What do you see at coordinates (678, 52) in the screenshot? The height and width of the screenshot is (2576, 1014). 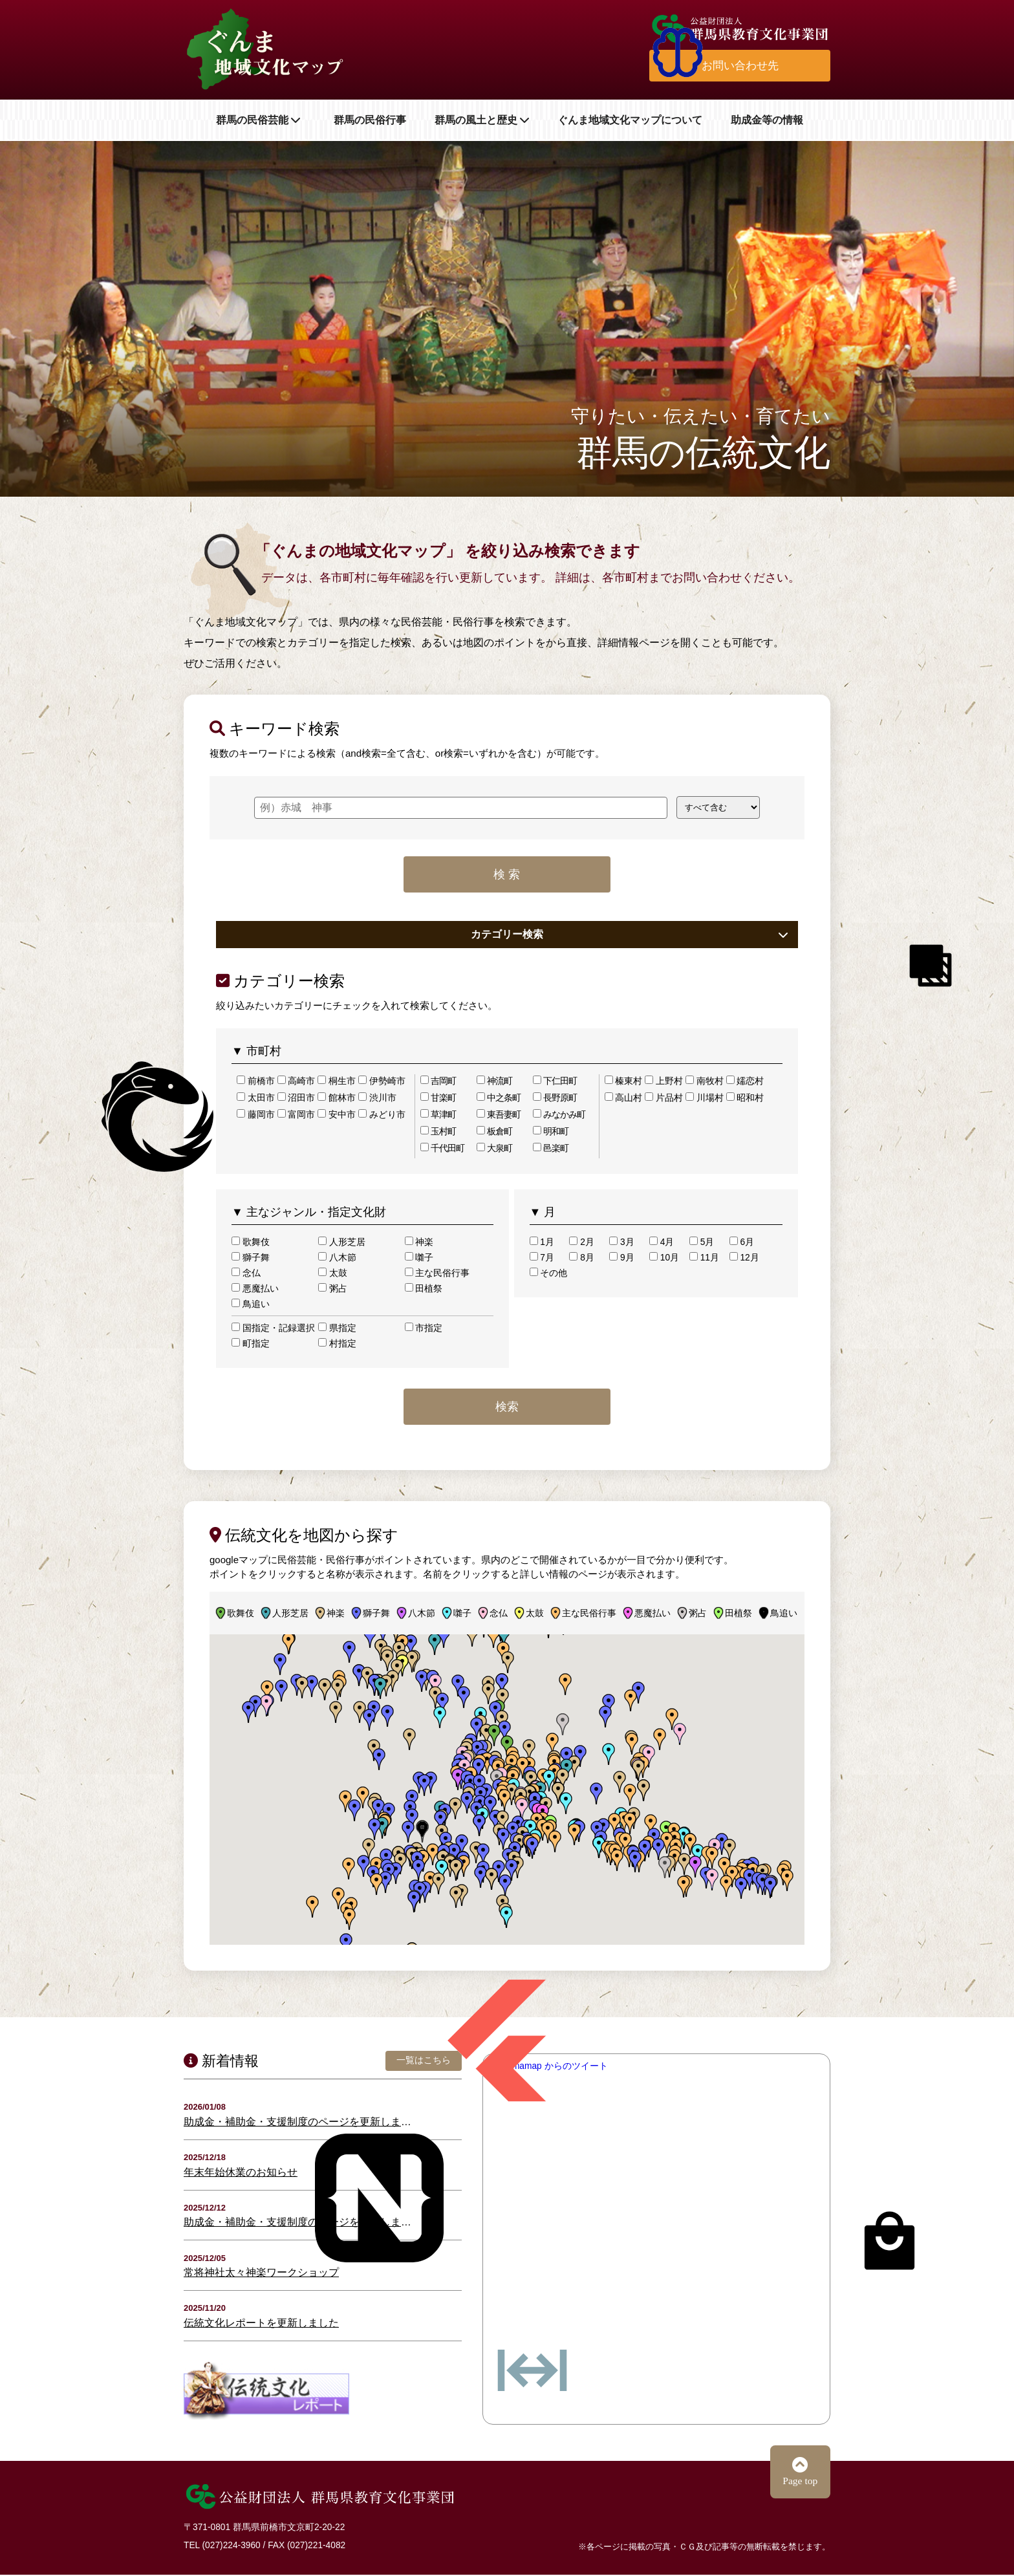 I see `access AI or machine learning features` at bounding box center [678, 52].